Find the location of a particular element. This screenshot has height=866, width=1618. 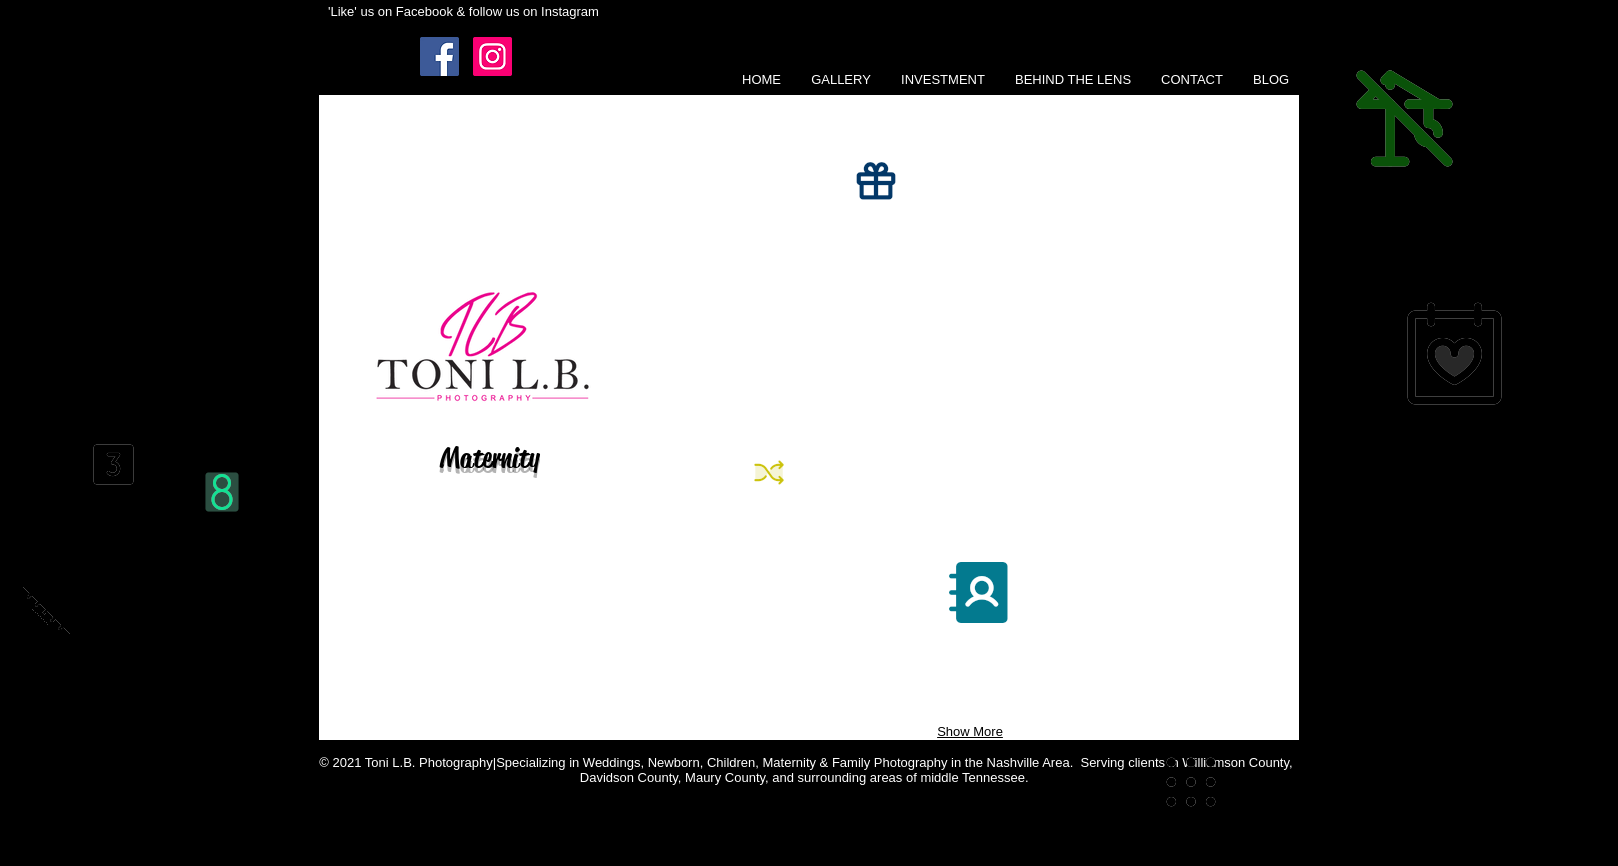

indicates the number eight in a sequence or list is located at coordinates (222, 492).